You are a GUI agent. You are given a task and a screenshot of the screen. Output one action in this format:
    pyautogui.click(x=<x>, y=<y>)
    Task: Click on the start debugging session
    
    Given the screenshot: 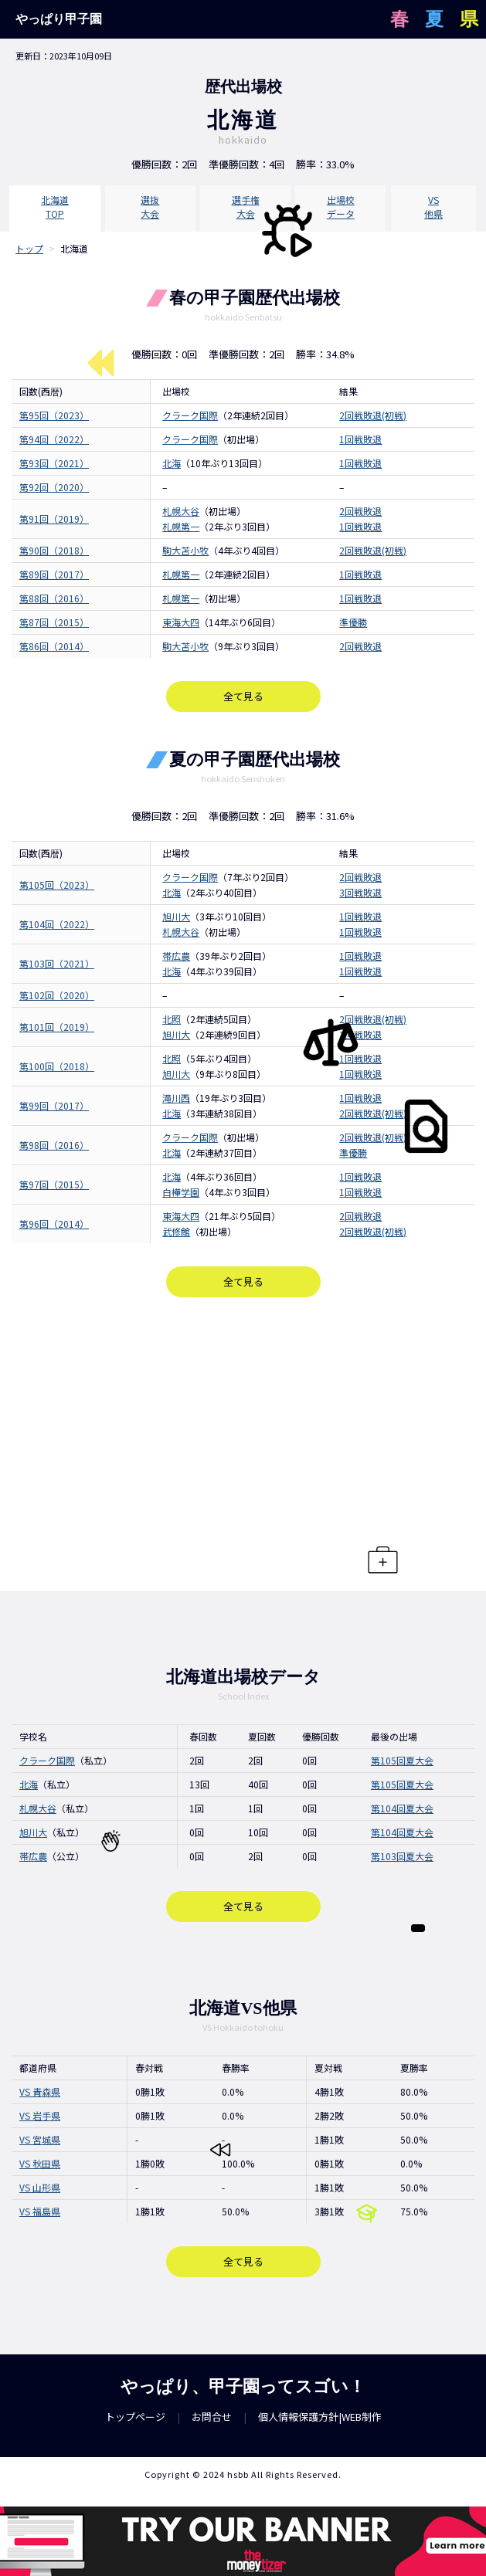 What is the action you would take?
    pyautogui.click(x=288, y=231)
    